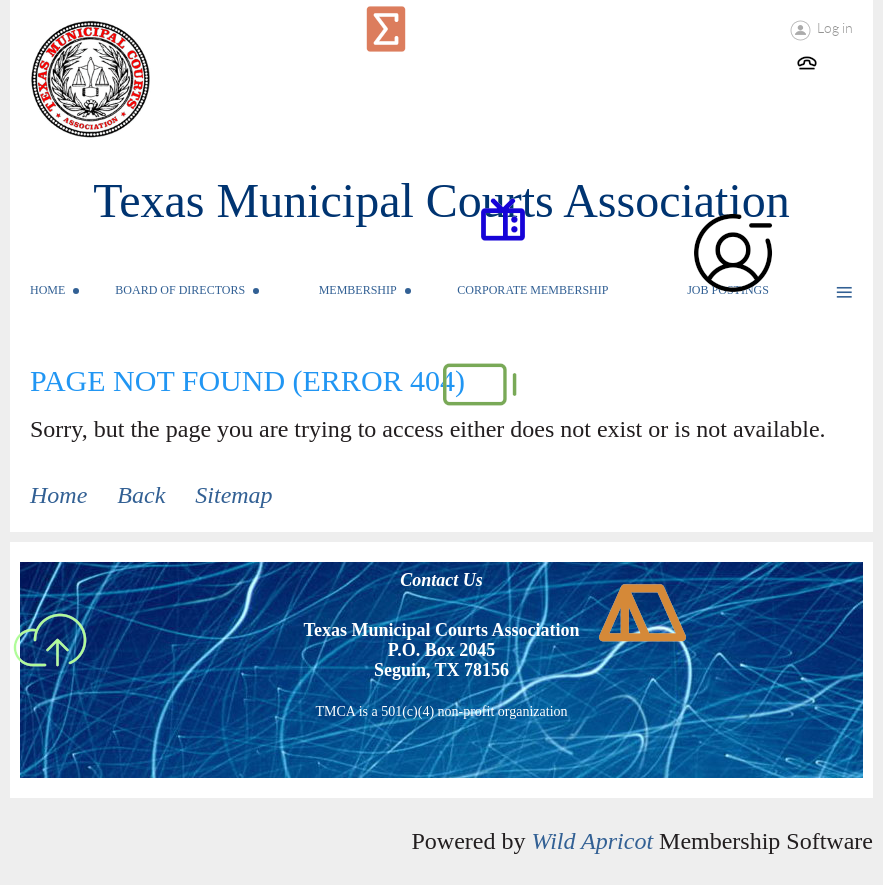 The height and width of the screenshot is (885, 883). What do you see at coordinates (807, 63) in the screenshot?
I see `end the current phone call` at bounding box center [807, 63].